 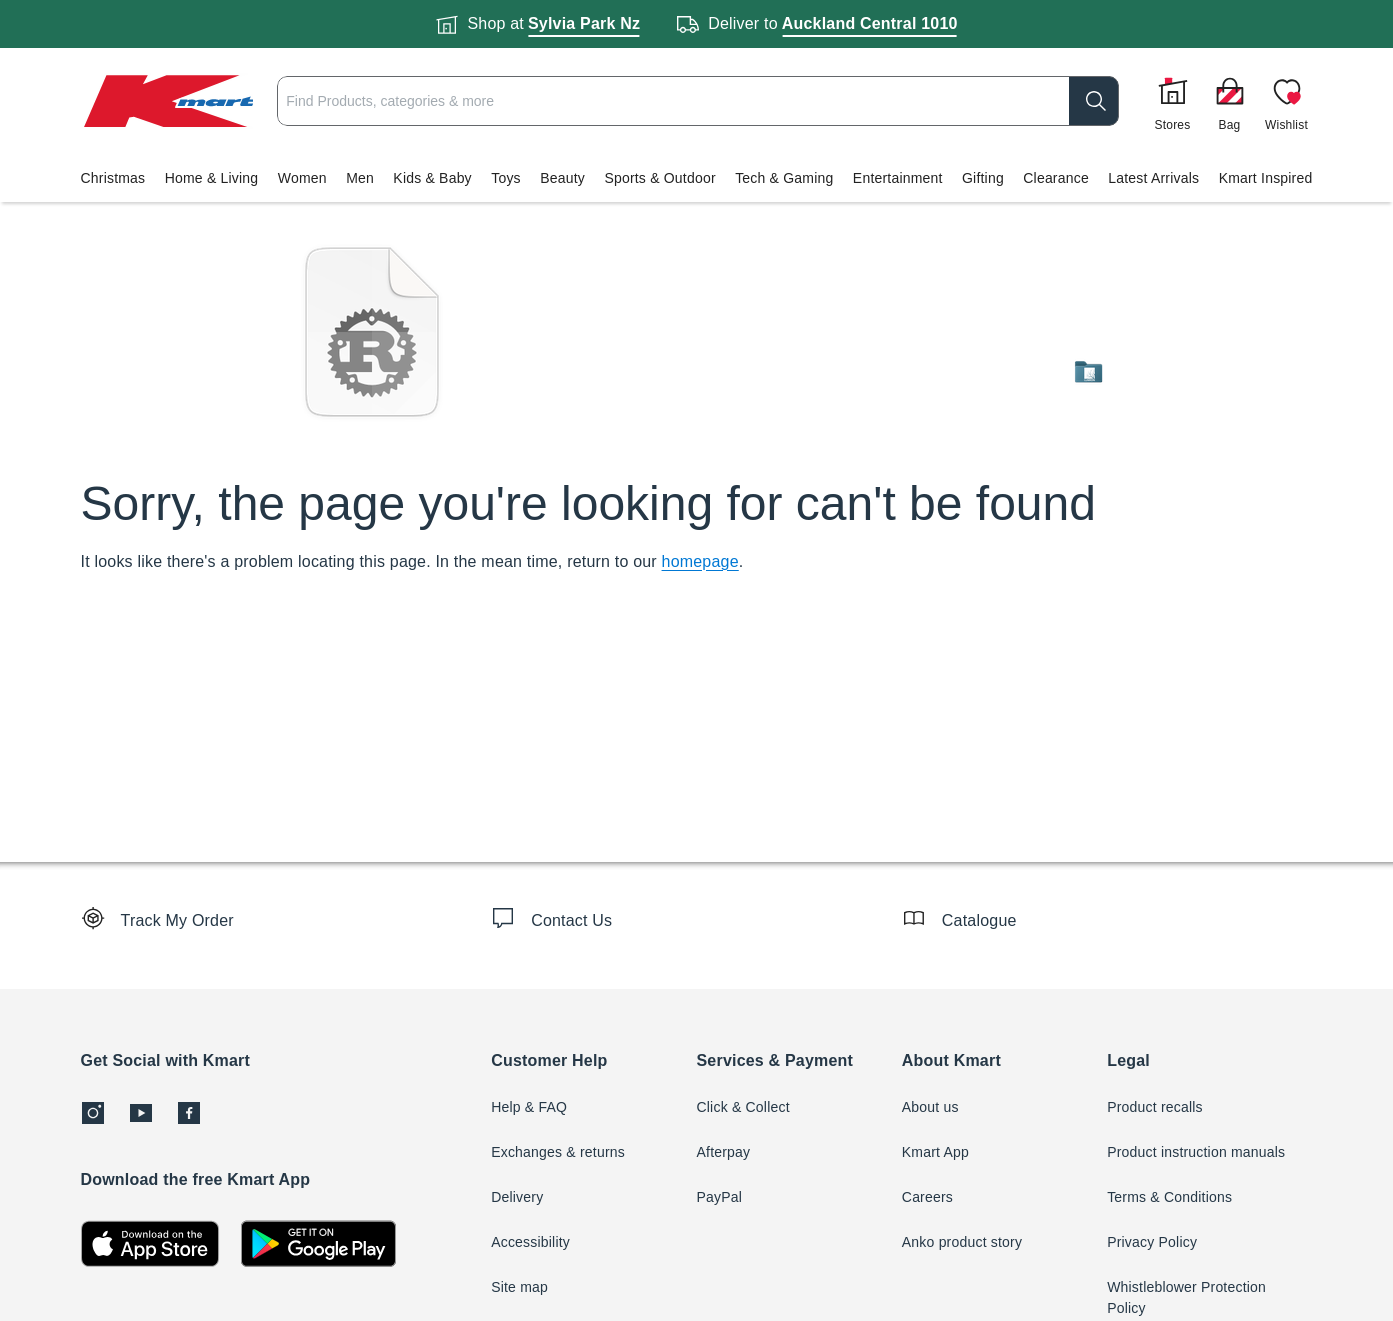 I want to click on a rust programming language source file, so click(x=372, y=332).